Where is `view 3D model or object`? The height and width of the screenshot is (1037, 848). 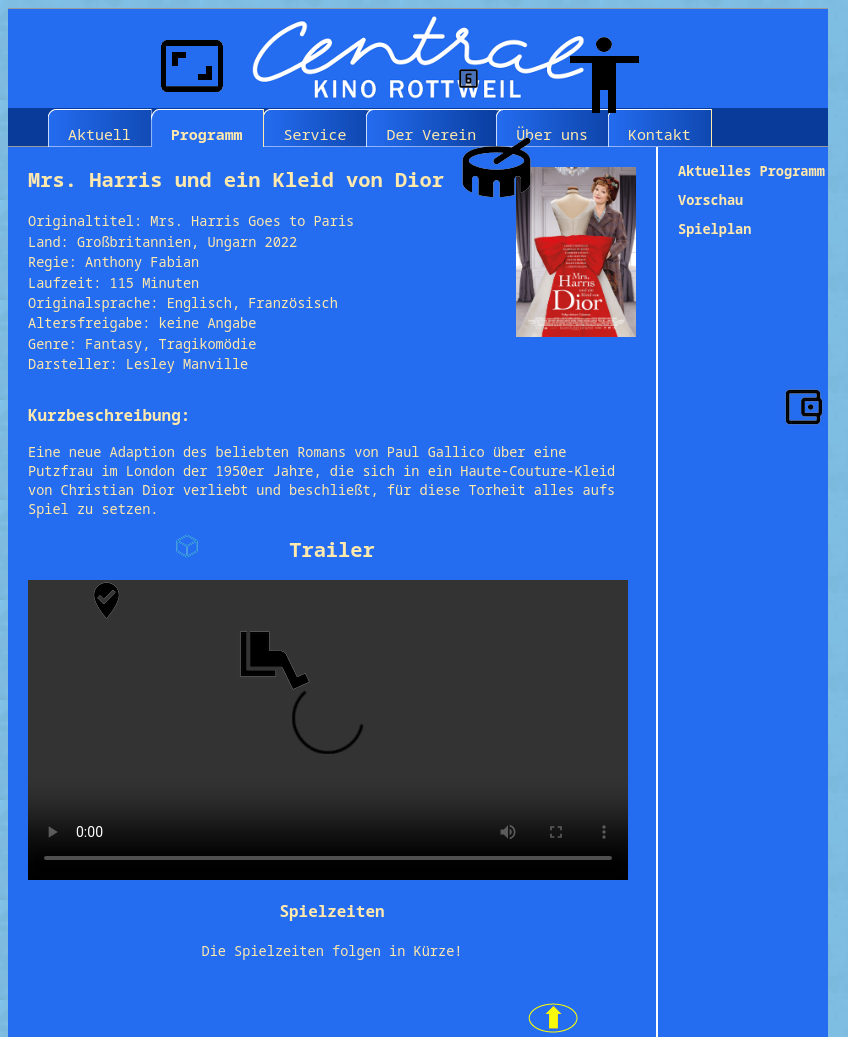
view 3D model or object is located at coordinates (187, 546).